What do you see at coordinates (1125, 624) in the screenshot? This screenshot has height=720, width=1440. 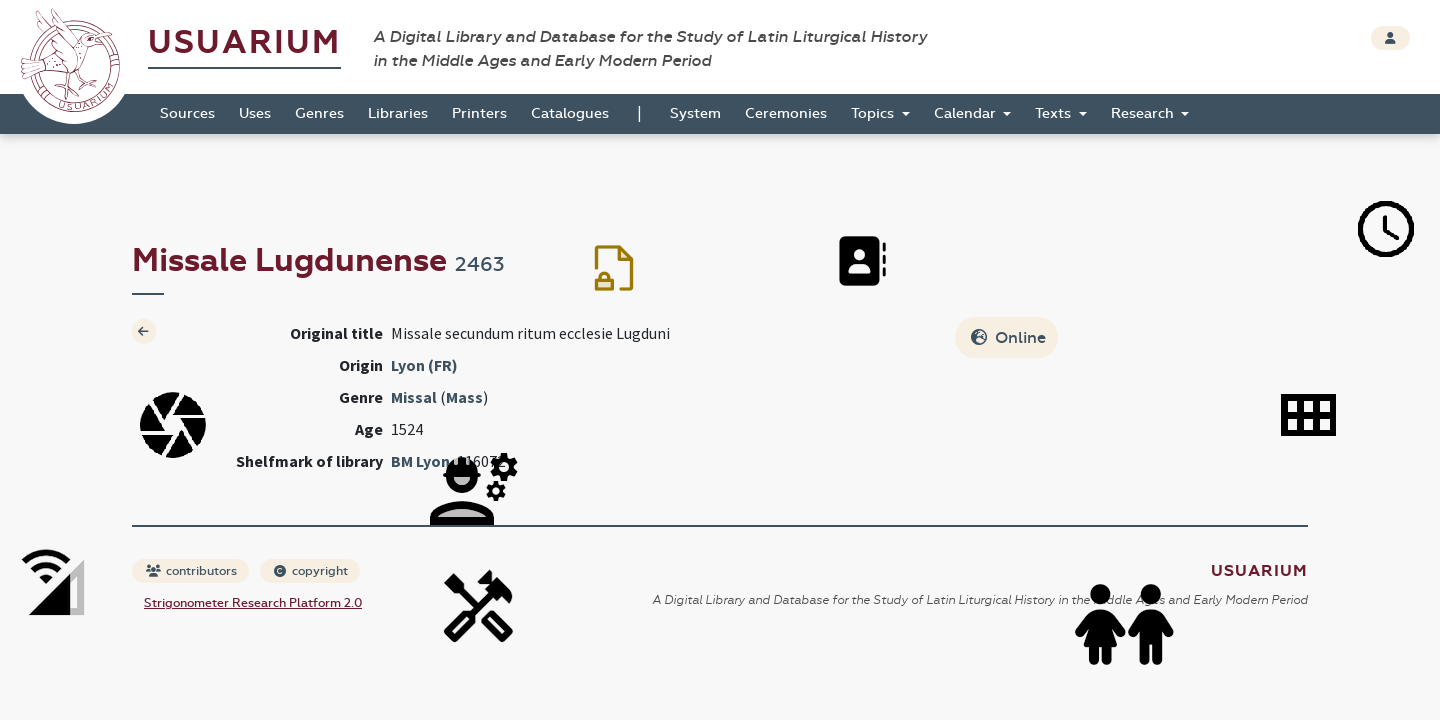 I see `indicates child-friendly or family content` at bounding box center [1125, 624].